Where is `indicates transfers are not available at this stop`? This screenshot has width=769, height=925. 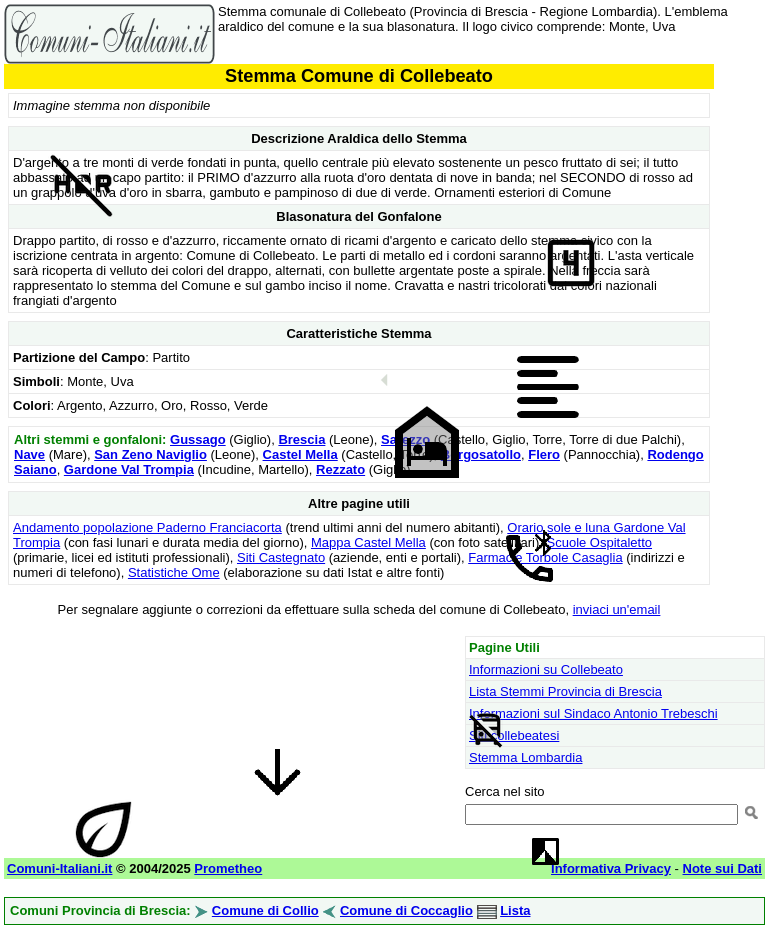 indicates transfers are not available at this stop is located at coordinates (487, 730).